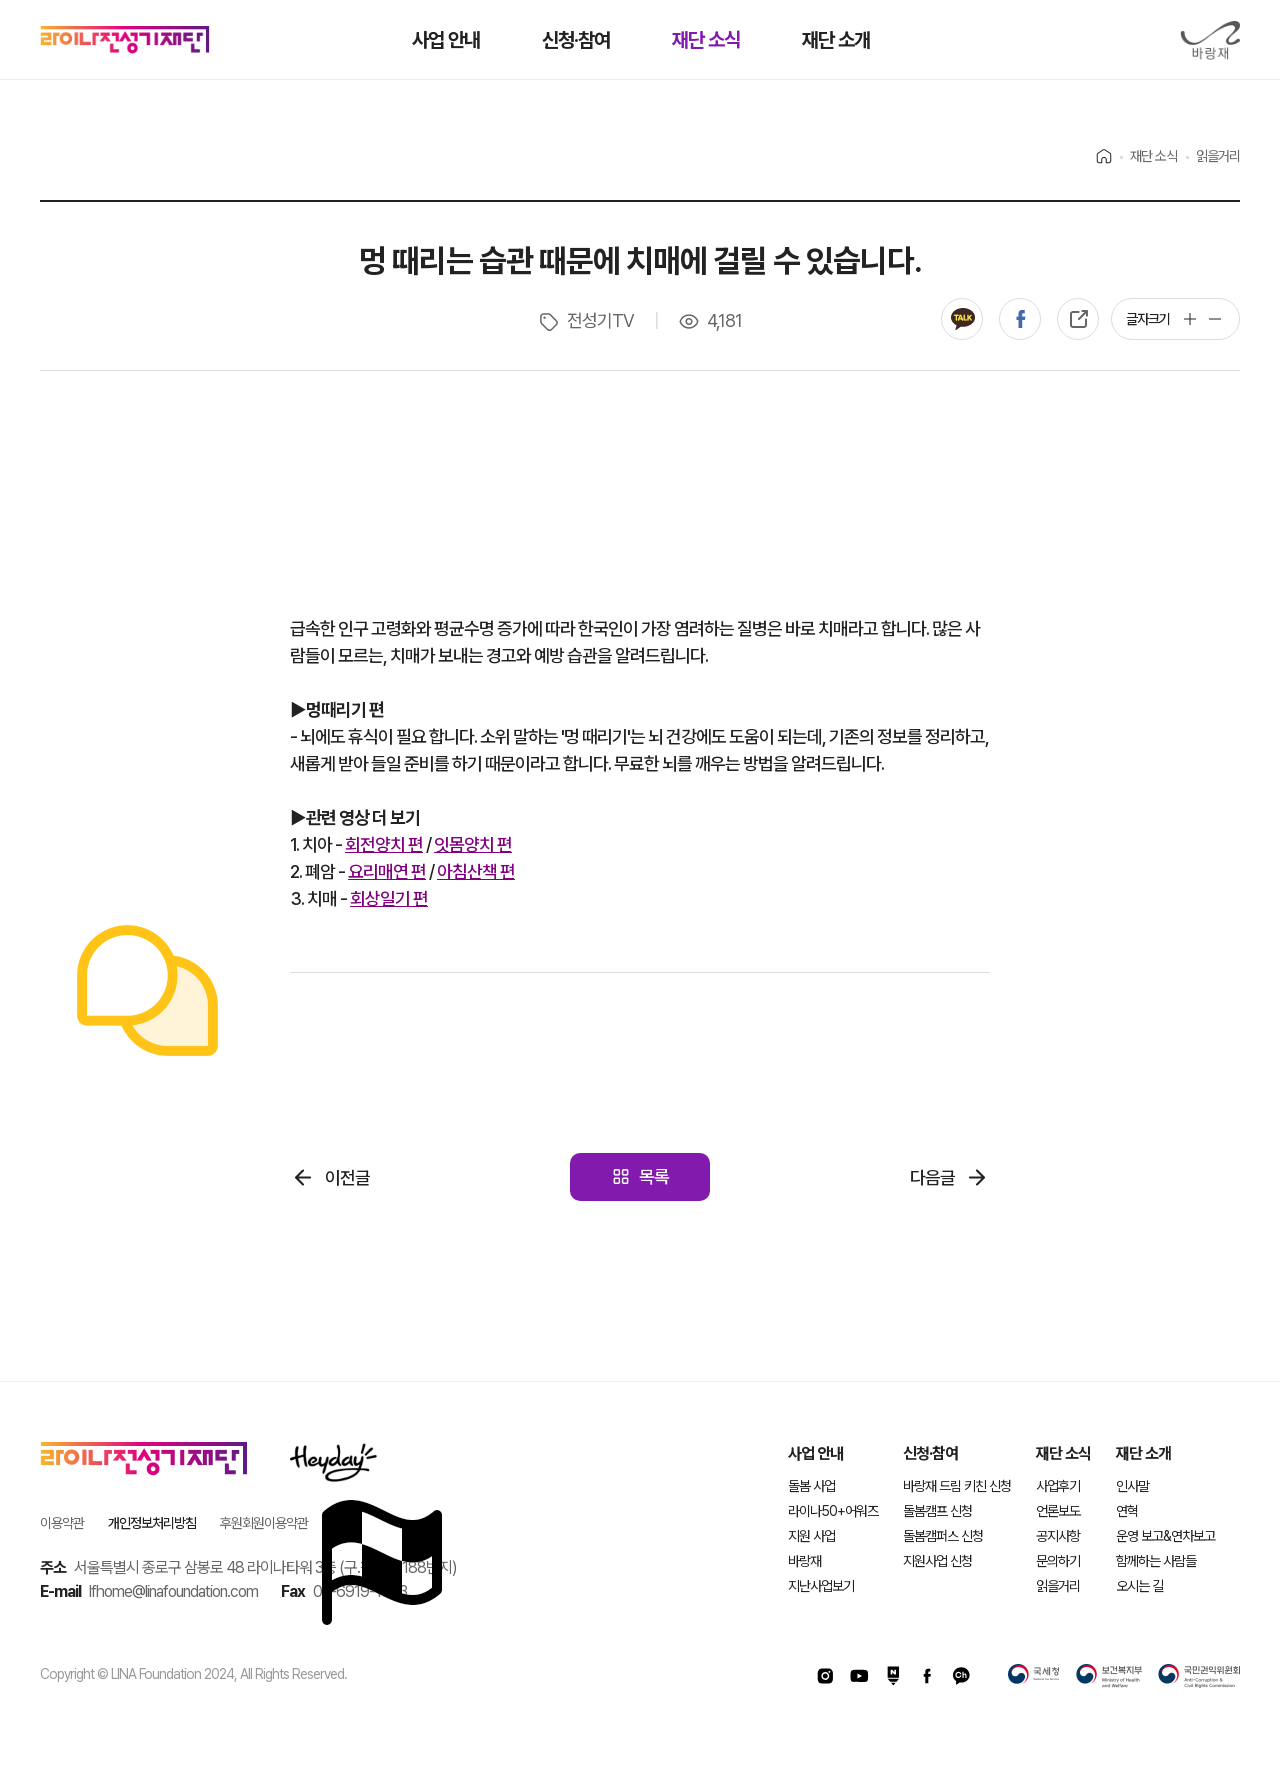 The image size is (1280, 1774). Describe the element at coordinates (377, 1560) in the screenshot. I see `indicates completion or finish line` at that location.